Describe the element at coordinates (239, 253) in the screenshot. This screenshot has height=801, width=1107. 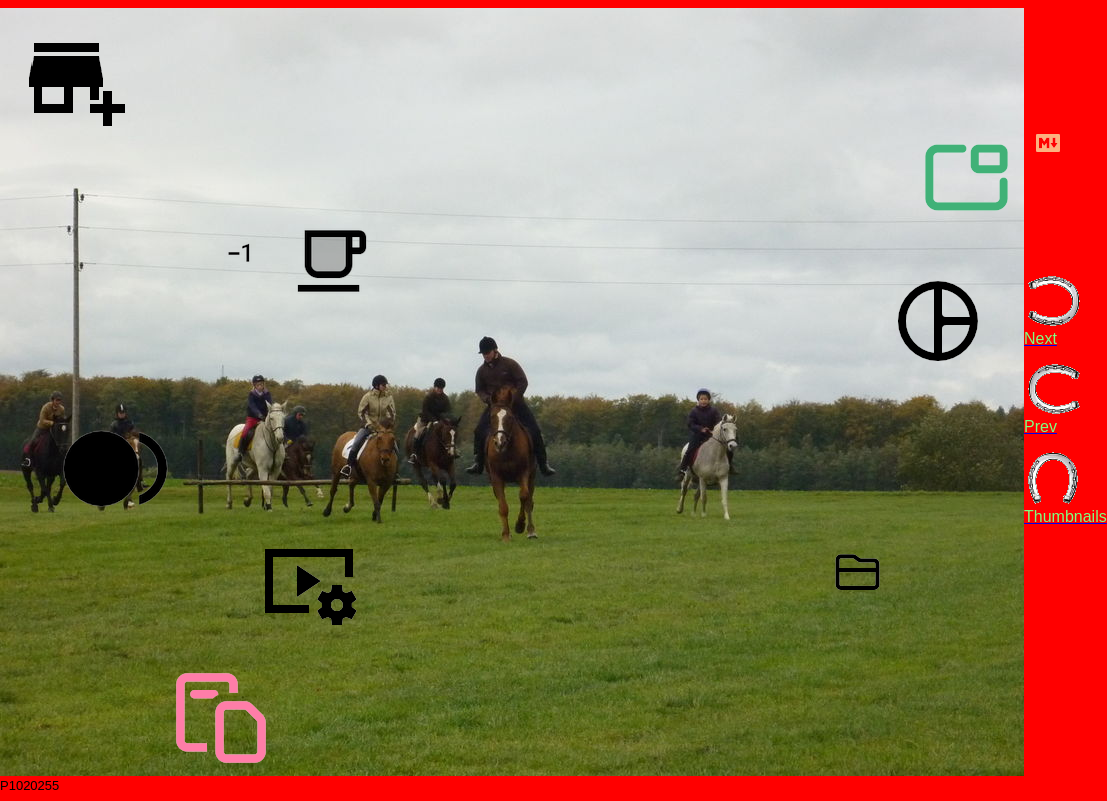
I see `decrease exposure by one stop` at that location.